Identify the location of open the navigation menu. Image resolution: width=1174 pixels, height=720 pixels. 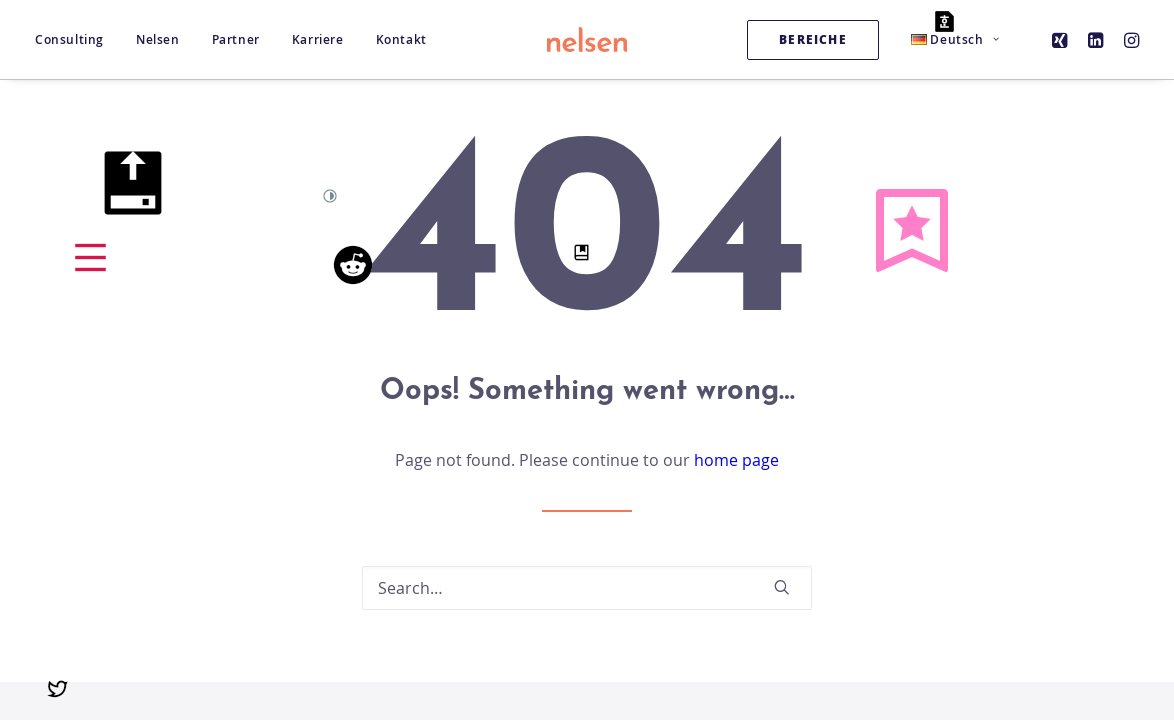
(90, 257).